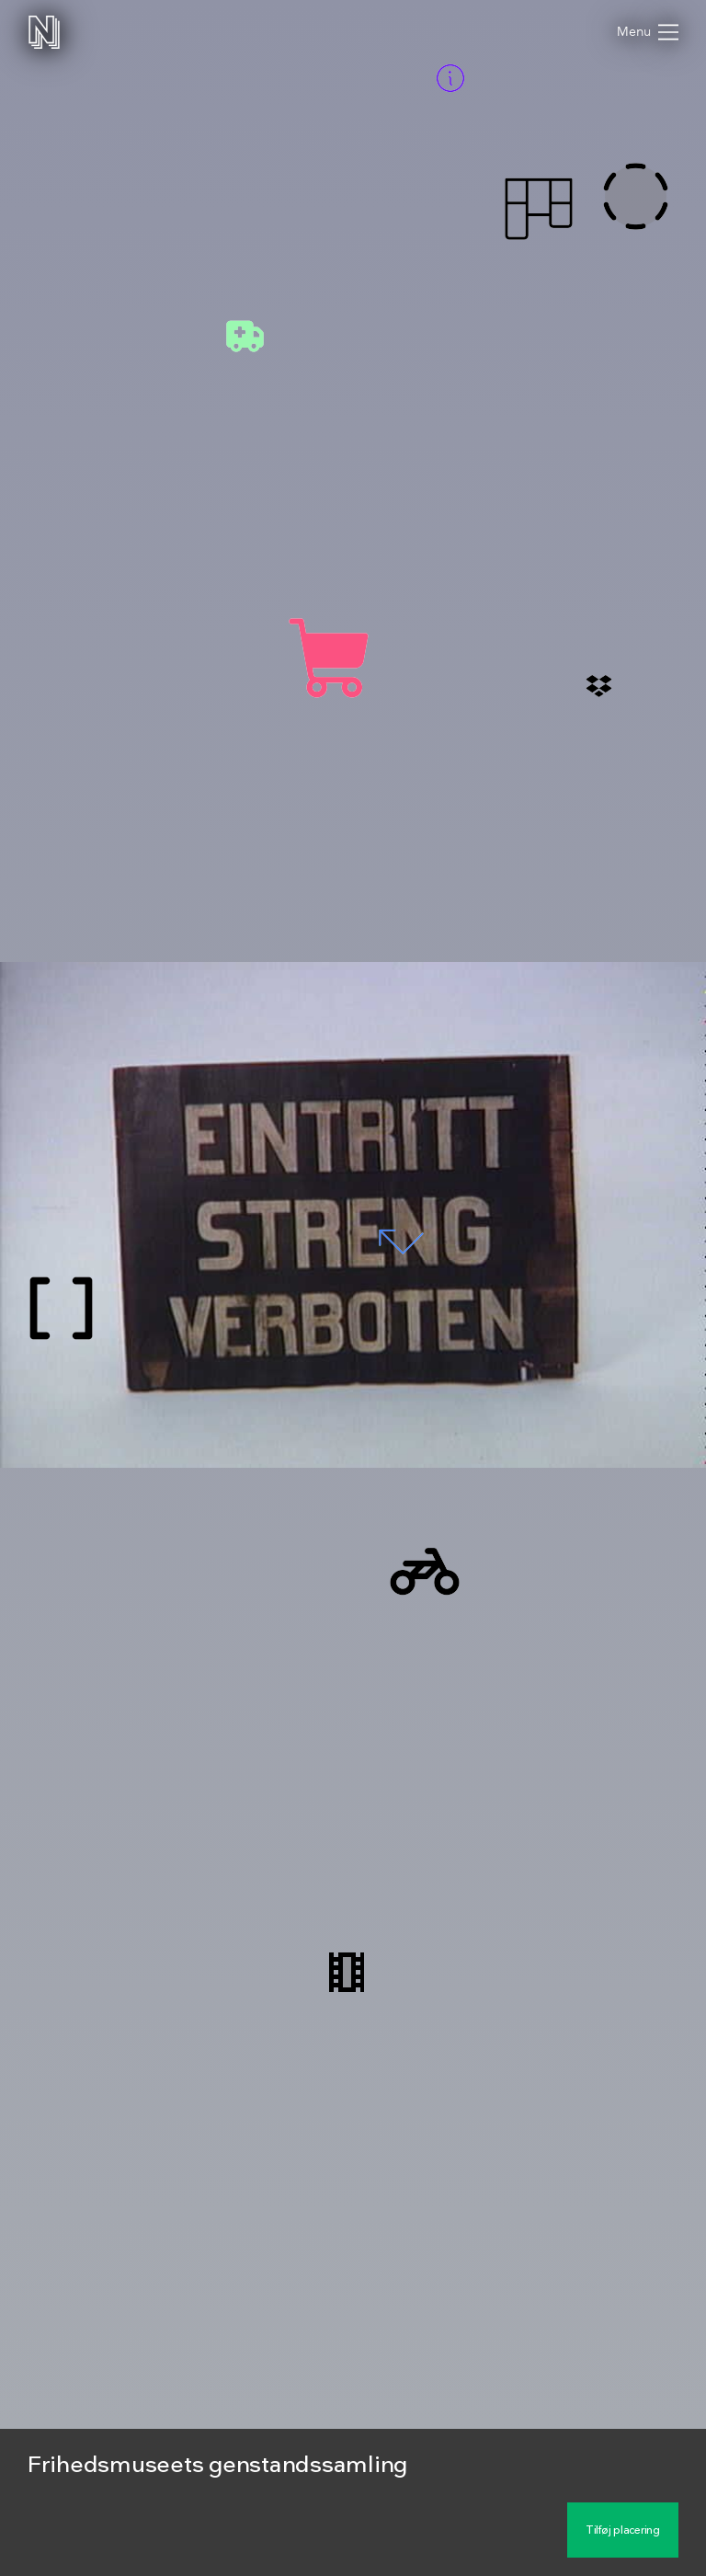  Describe the element at coordinates (539, 206) in the screenshot. I see `open kanban board view` at that location.